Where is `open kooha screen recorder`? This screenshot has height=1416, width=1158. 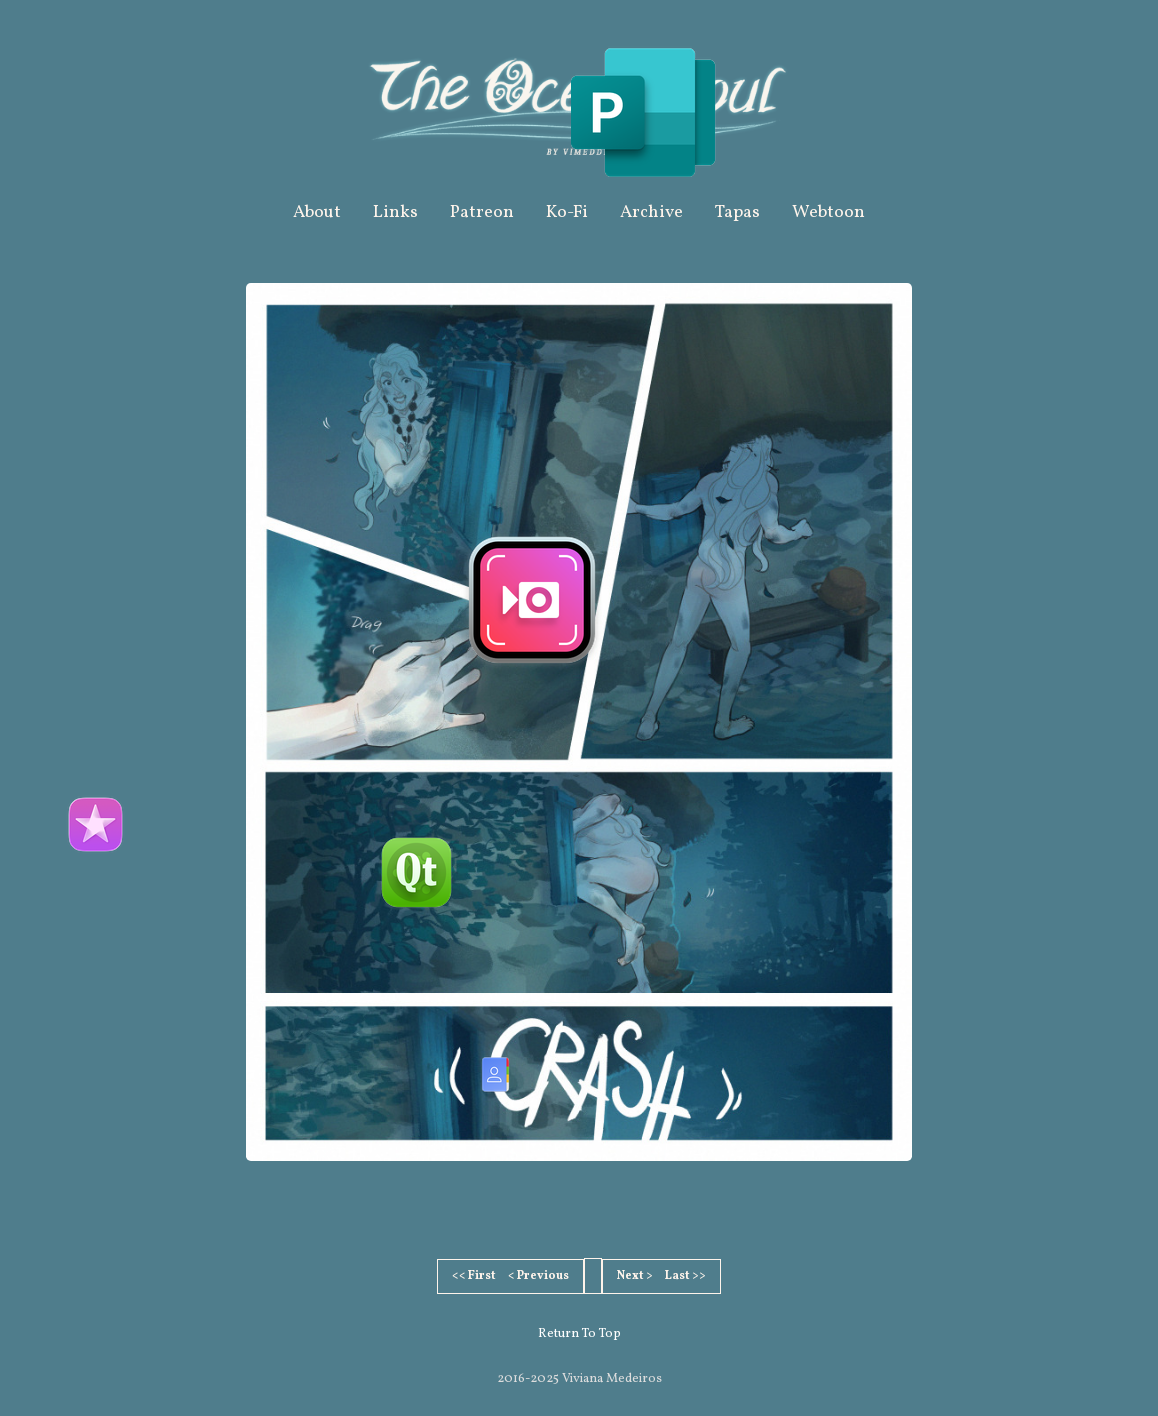 open kooha screen recorder is located at coordinates (532, 600).